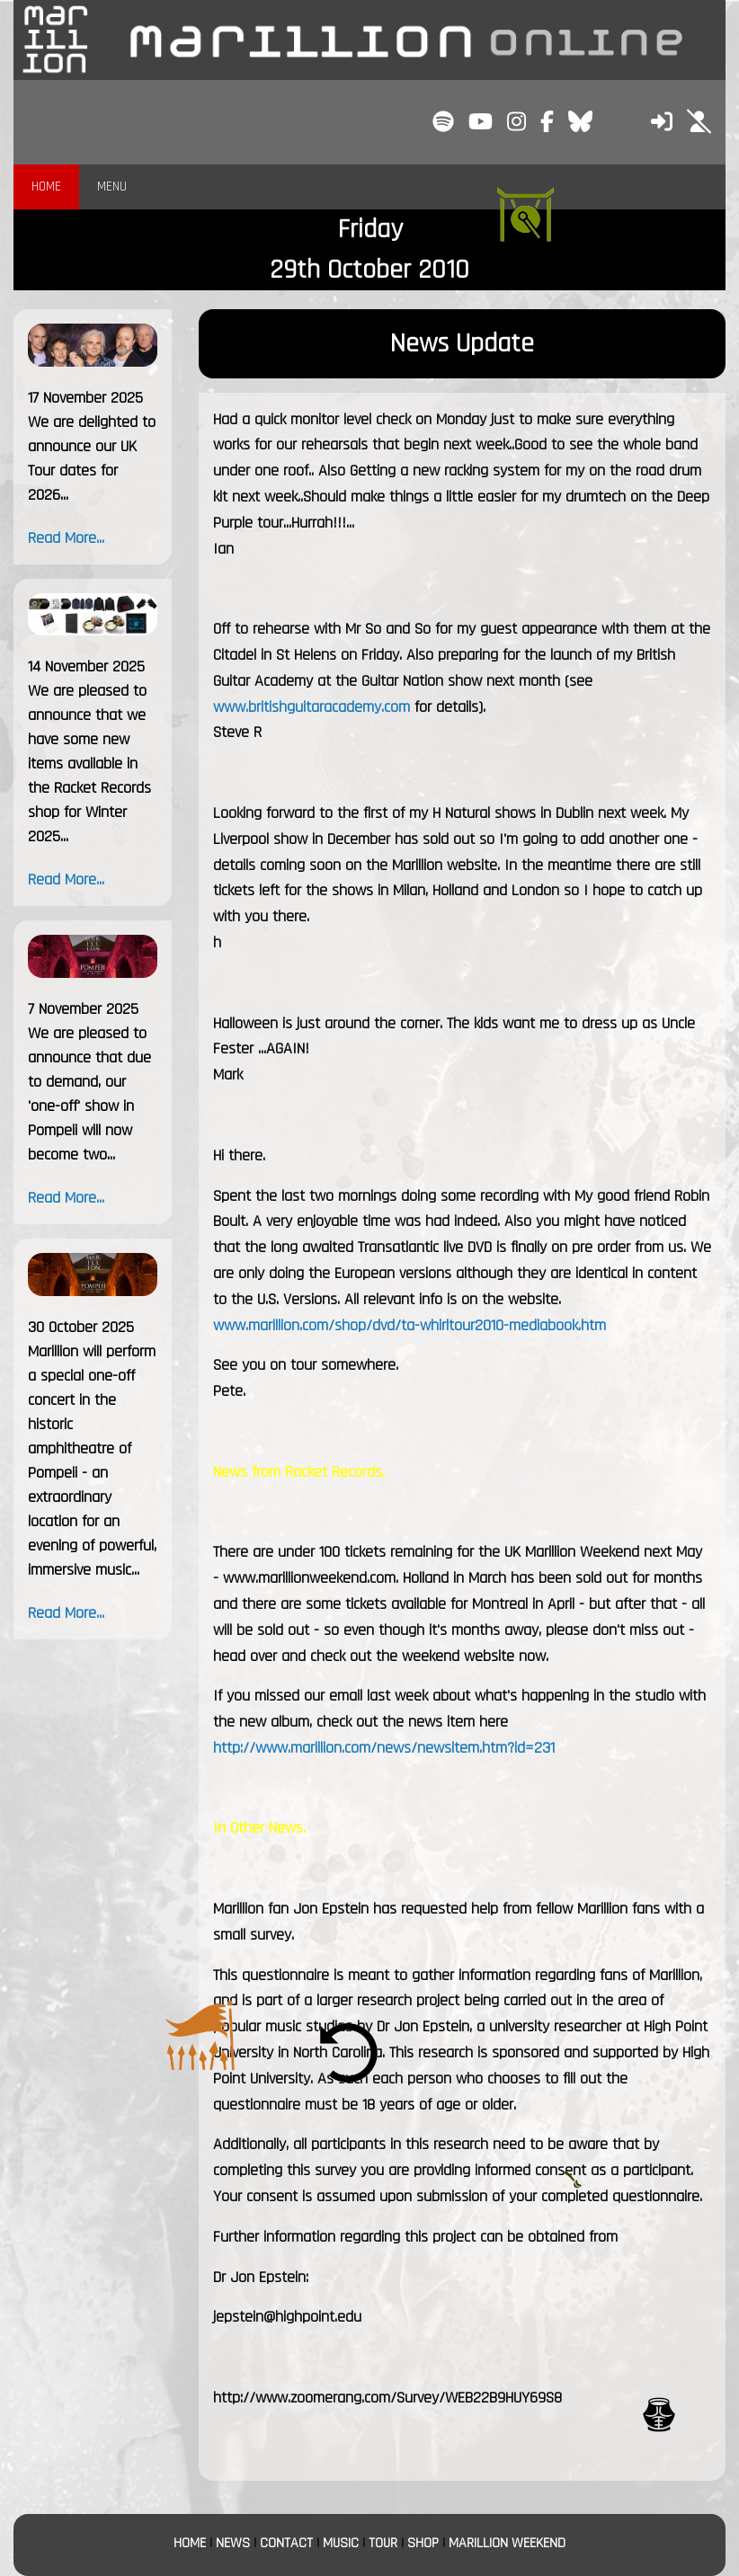  I want to click on trigger a sound or audio alert, so click(525, 214).